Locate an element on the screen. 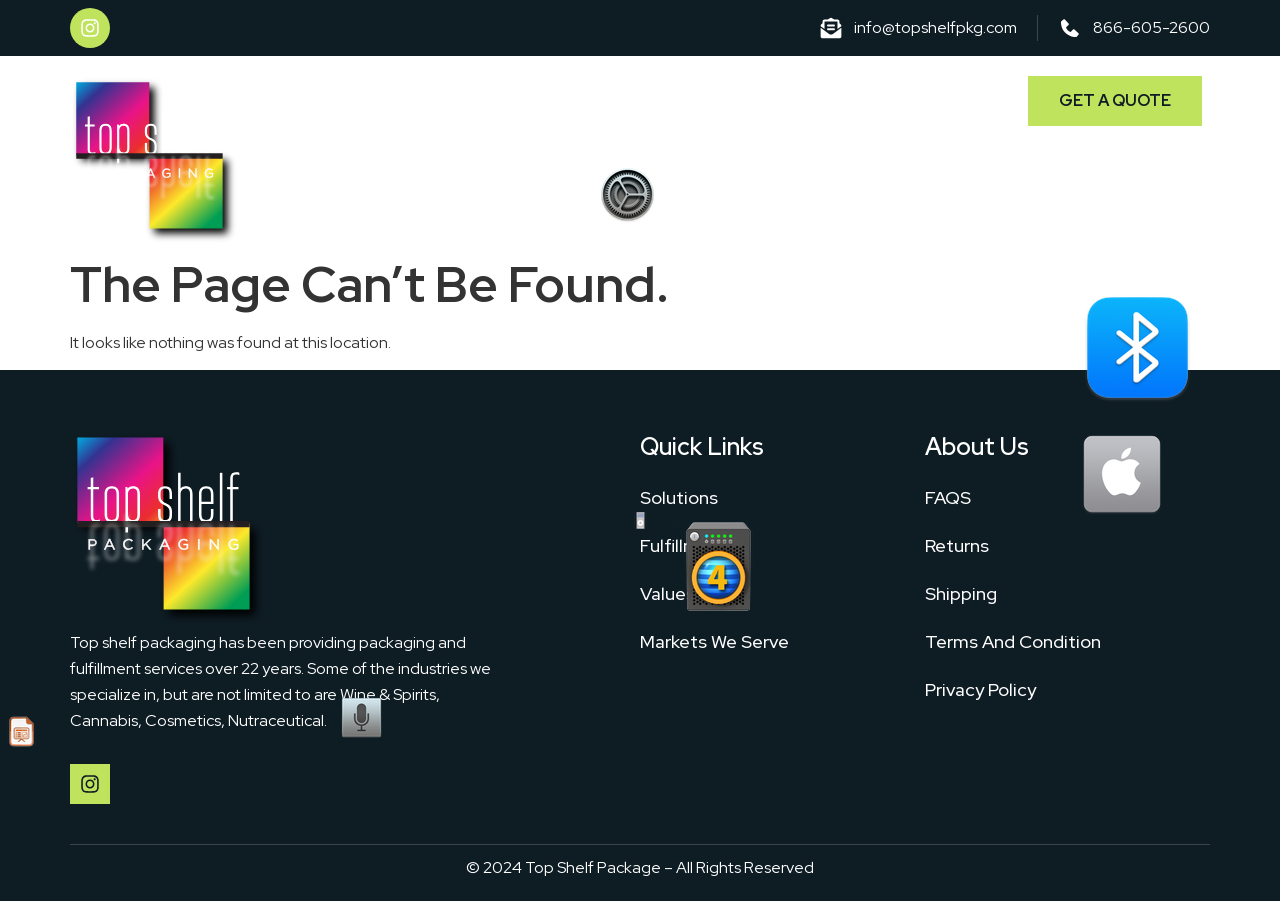 The image size is (1280, 901). access RAID 4 storage configuration is located at coordinates (718, 566).